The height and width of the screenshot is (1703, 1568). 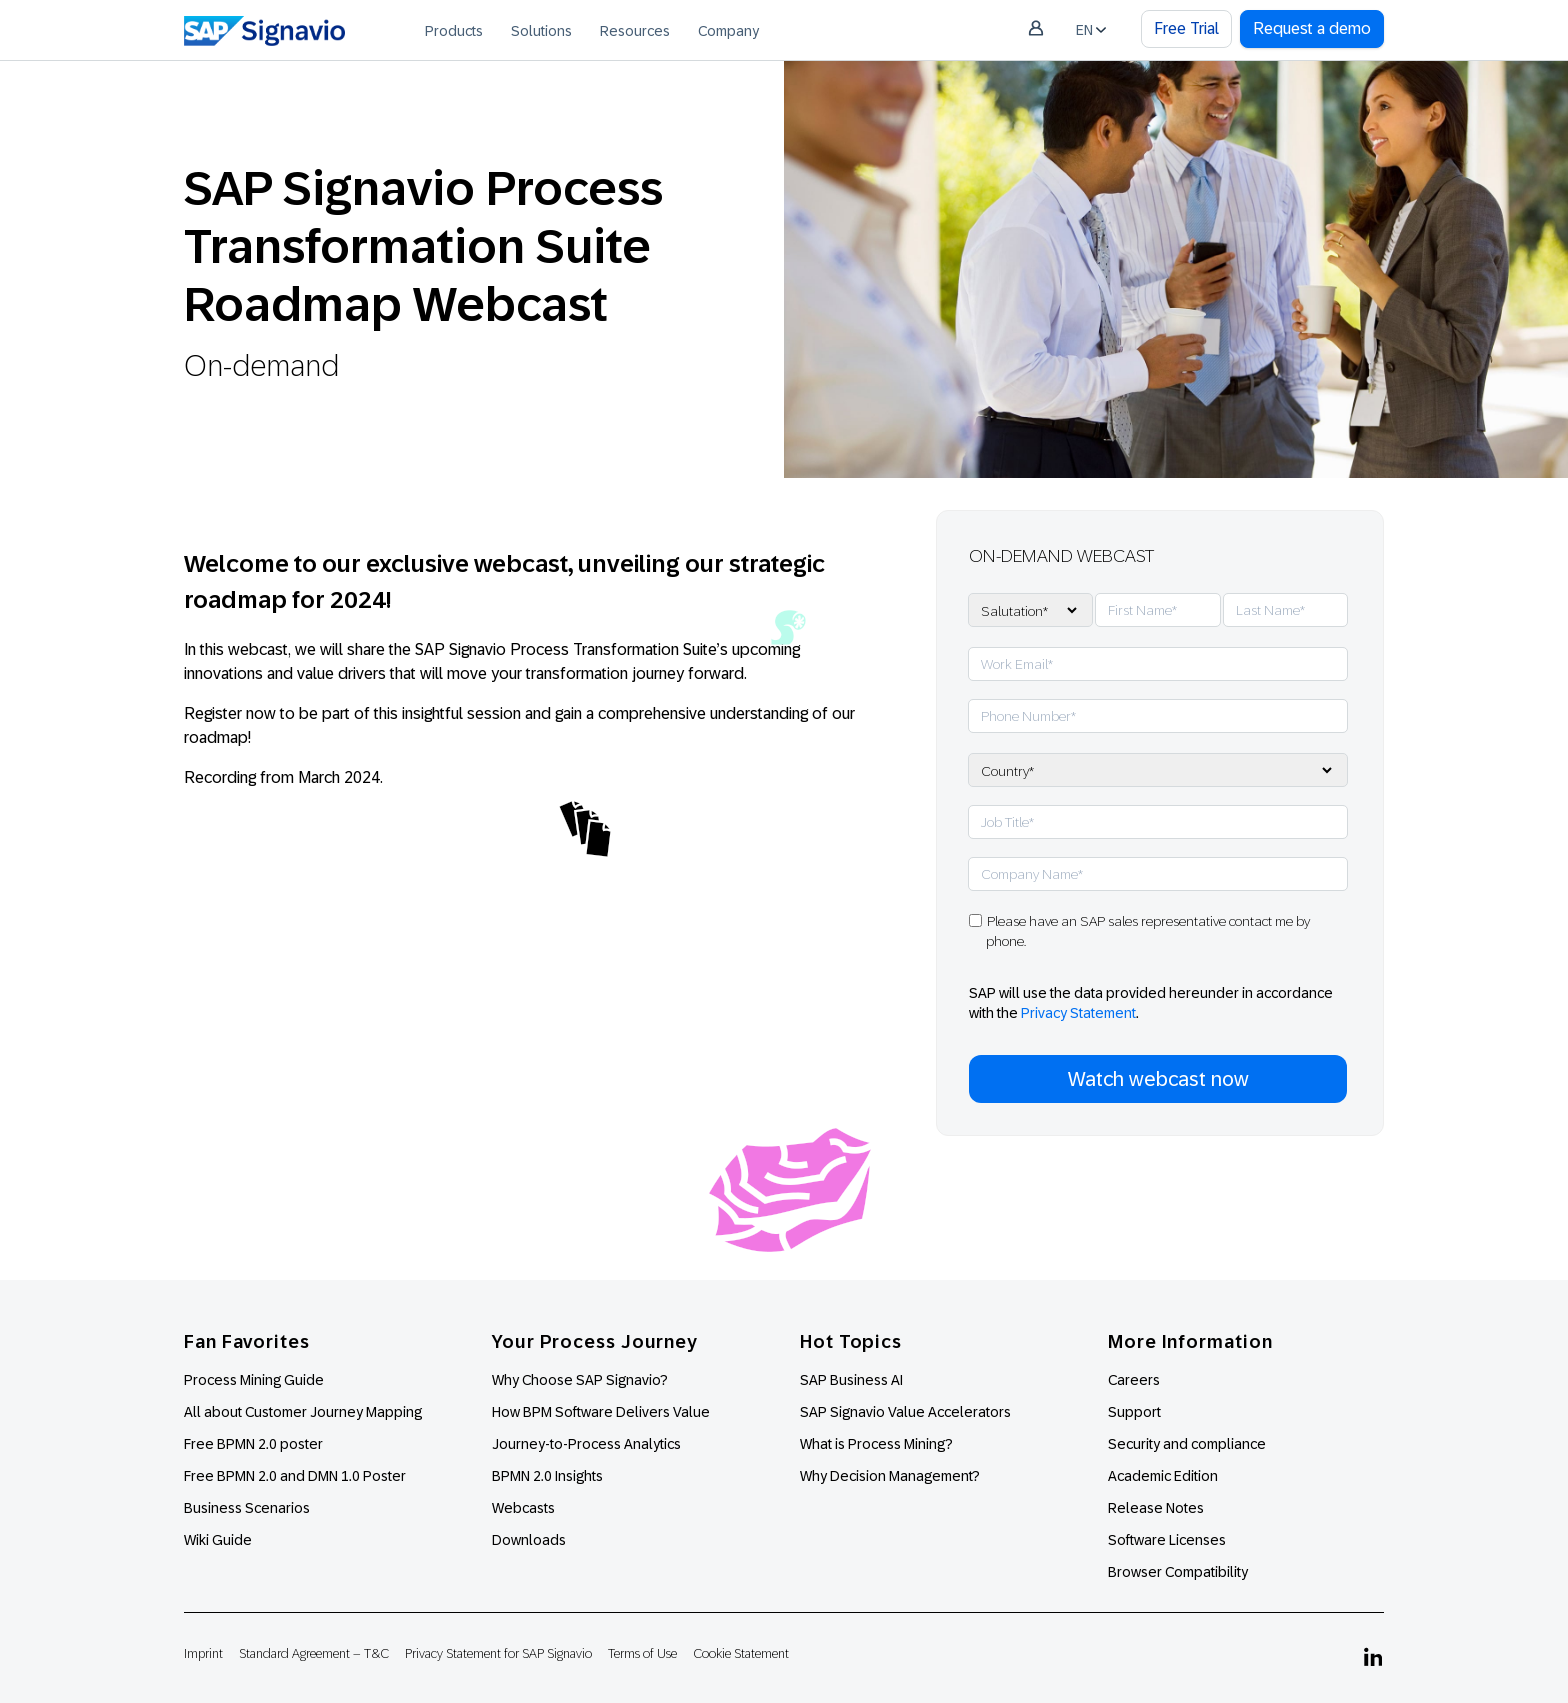 I want to click on indicates seafood or shellfish category, so click(x=790, y=1190).